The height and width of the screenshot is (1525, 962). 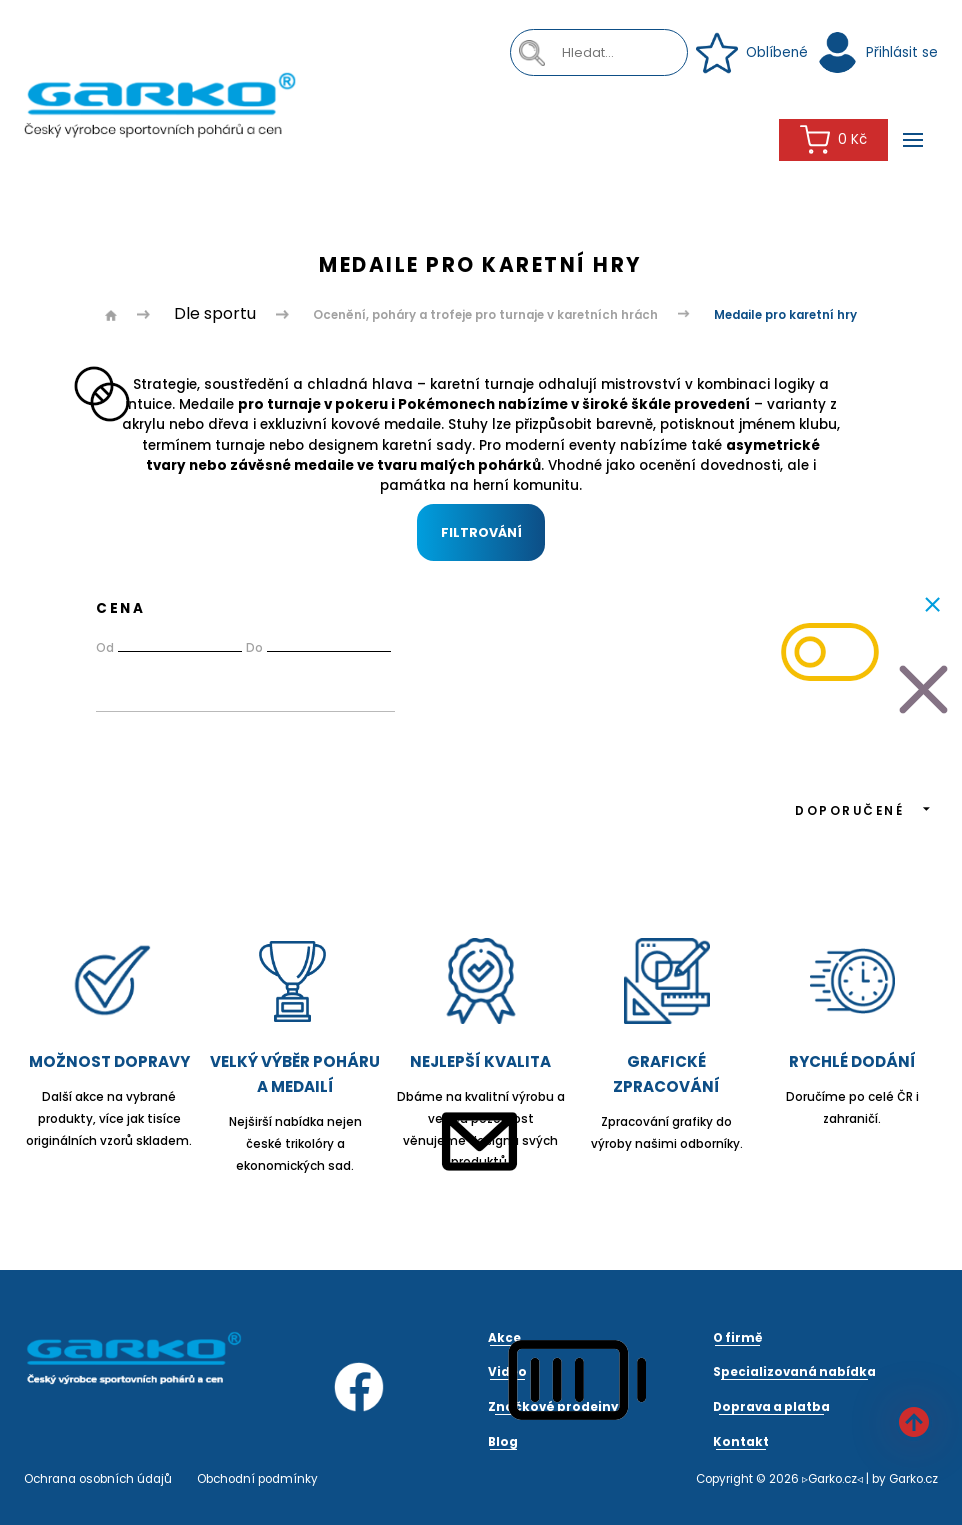 What do you see at coordinates (923, 689) in the screenshot?
I see `close the current window or dialog` at bounding box center [923, 689].